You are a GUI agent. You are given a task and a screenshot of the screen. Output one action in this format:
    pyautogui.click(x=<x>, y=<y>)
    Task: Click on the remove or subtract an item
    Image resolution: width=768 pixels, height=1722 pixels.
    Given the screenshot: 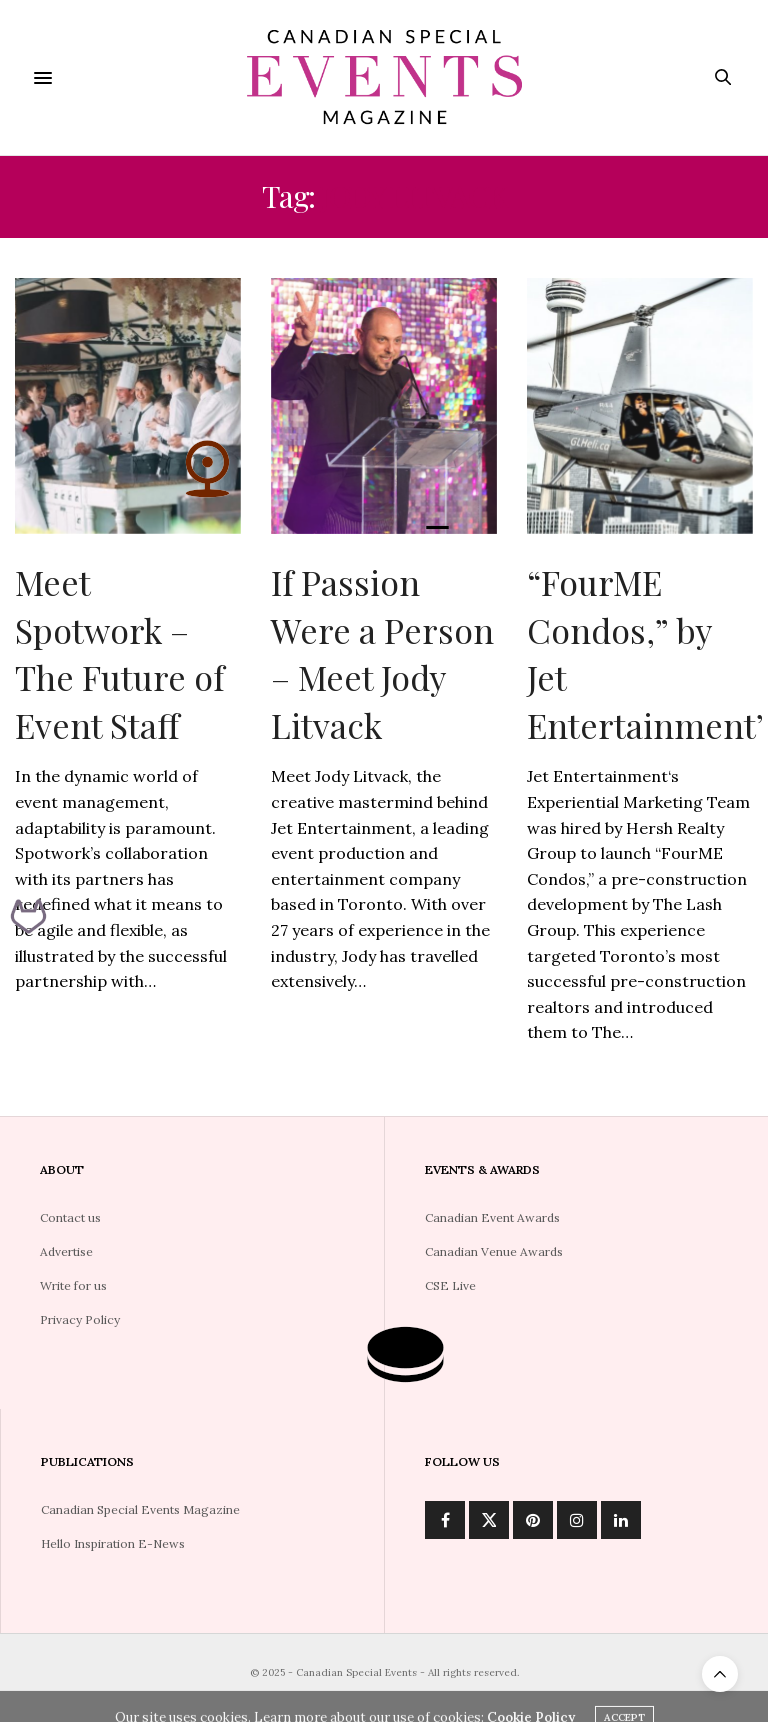 What is the action you would take?
    pyautogui.click(x=437, y=527)
    